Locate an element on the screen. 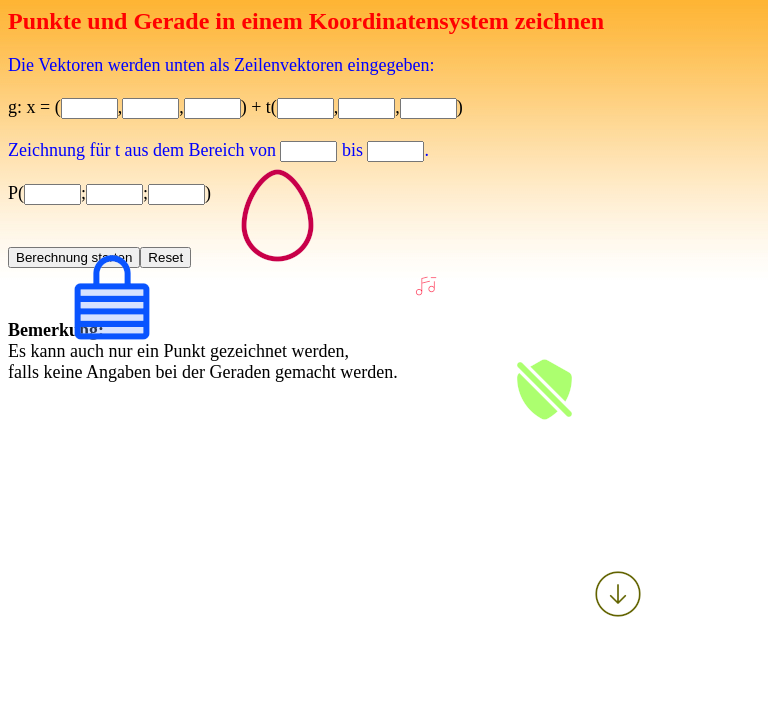 The image size is (768, 720). security or protection is disabled is located at coordinates (544, 389).